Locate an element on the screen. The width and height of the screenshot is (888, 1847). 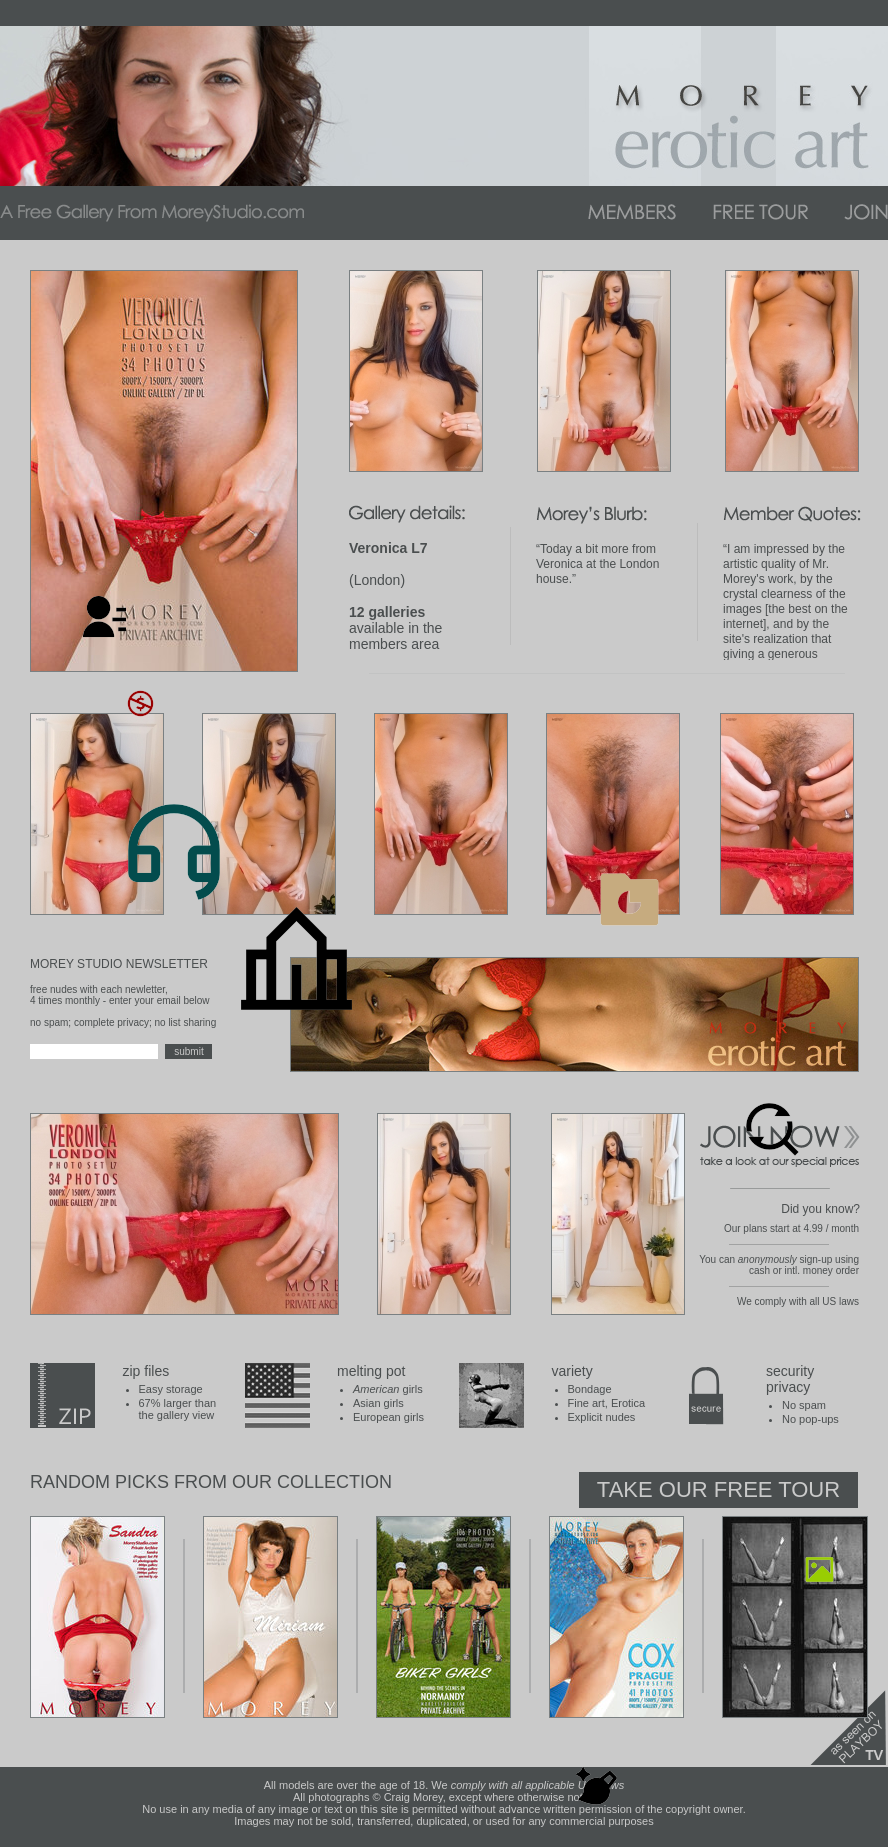
view image or photo is located at coordinates (819, 1569).